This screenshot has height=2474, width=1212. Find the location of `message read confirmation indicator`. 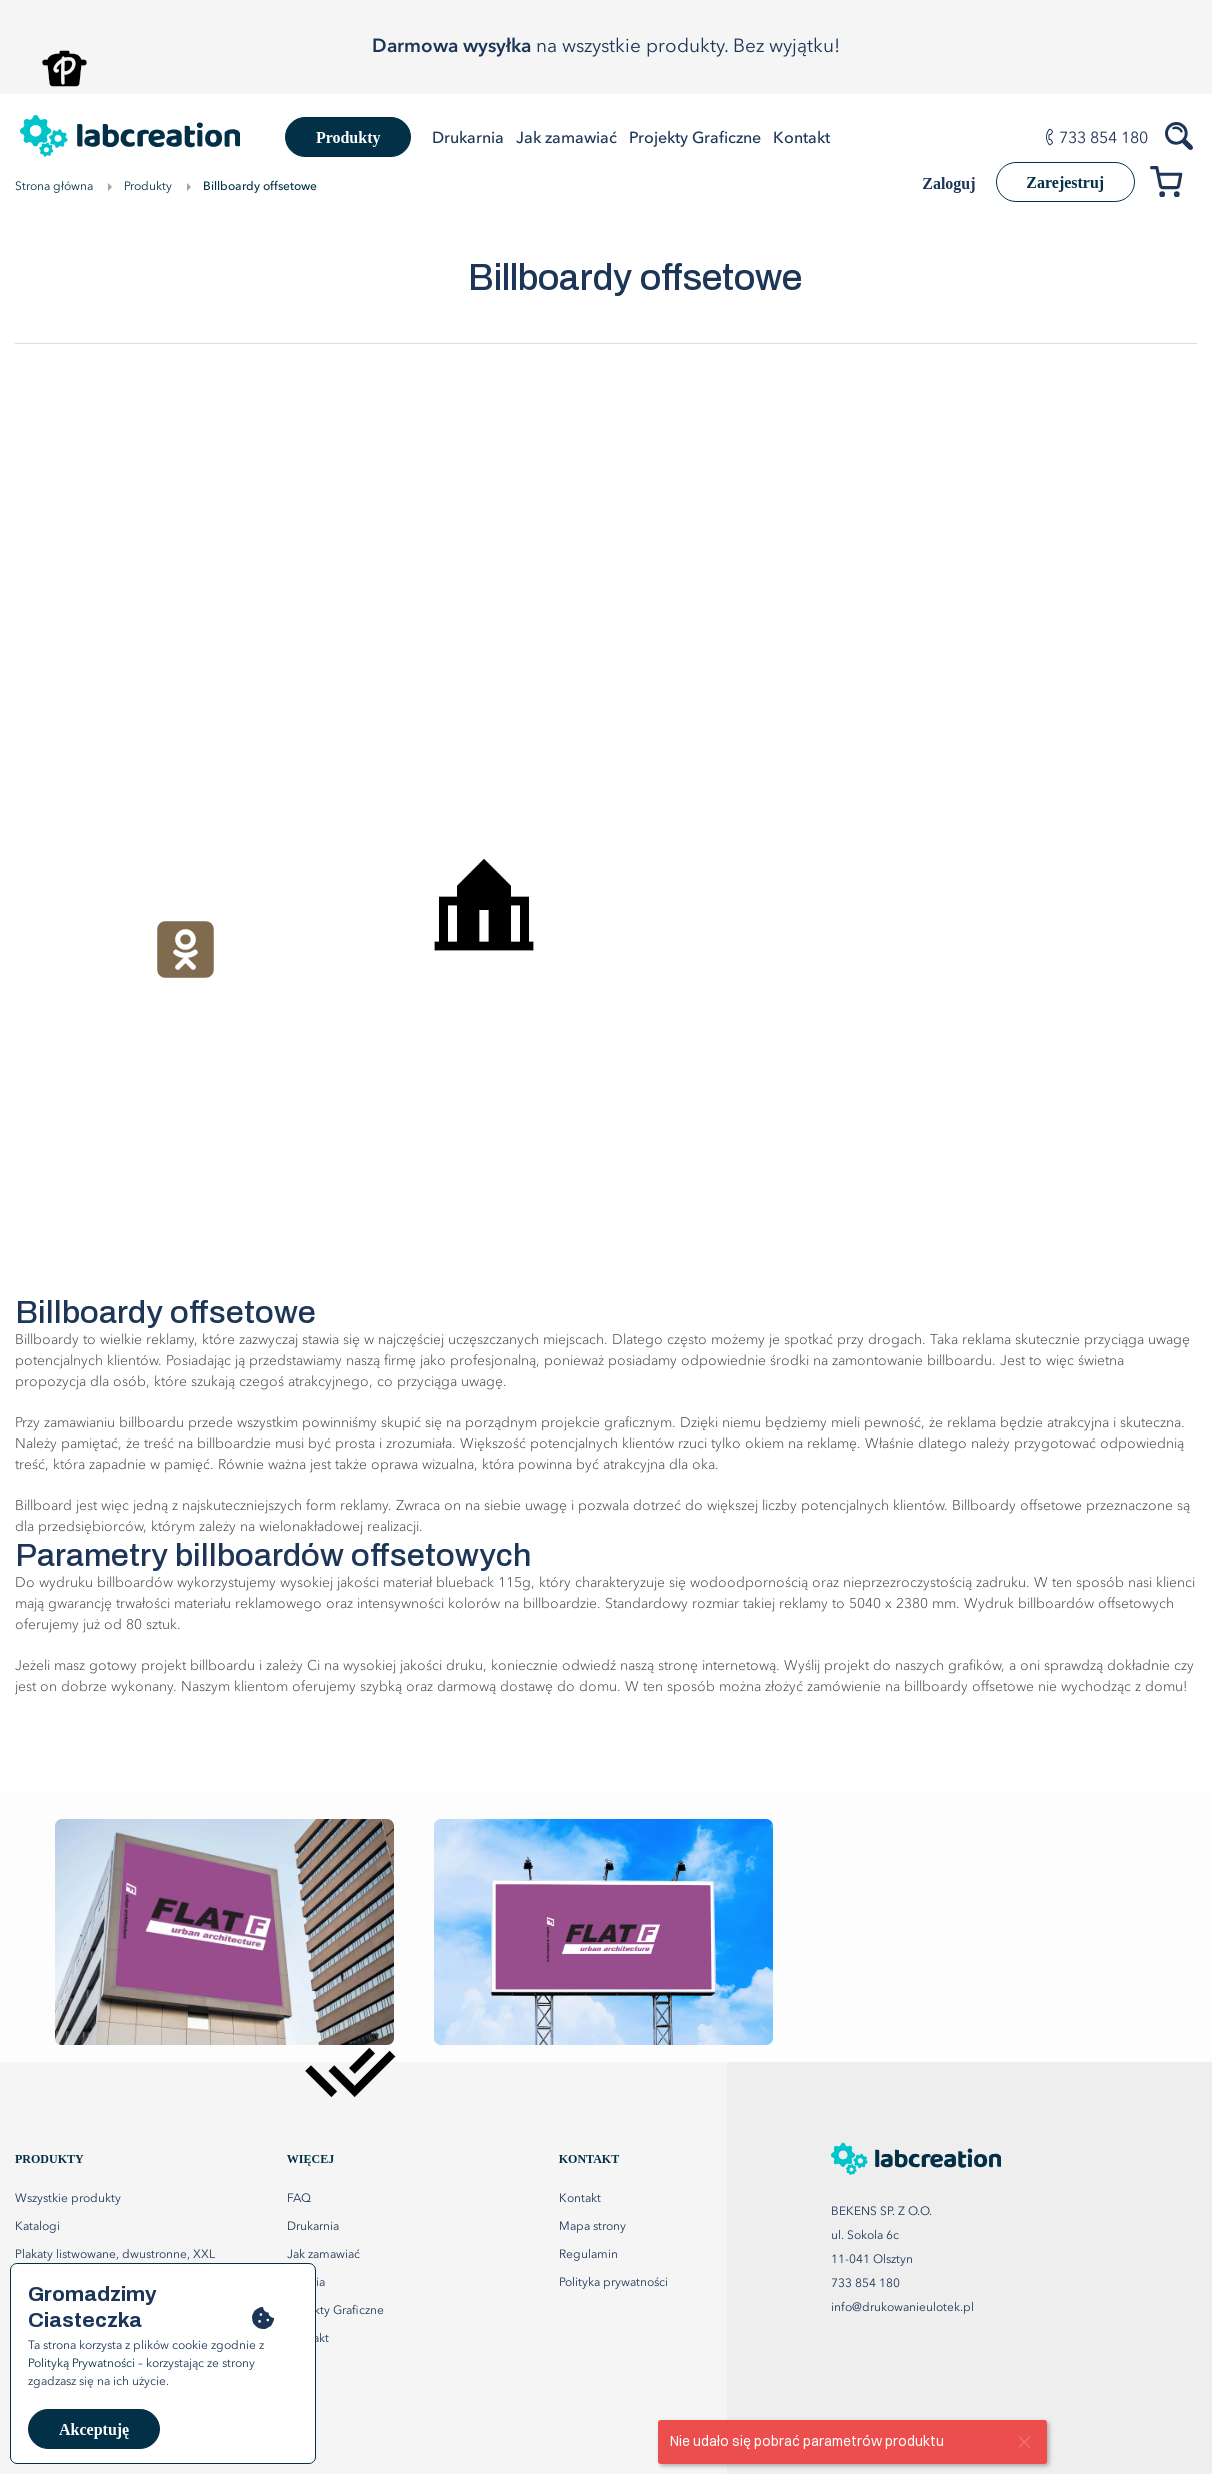

message read confirmation indicator is located at coordinates (350, 2072).